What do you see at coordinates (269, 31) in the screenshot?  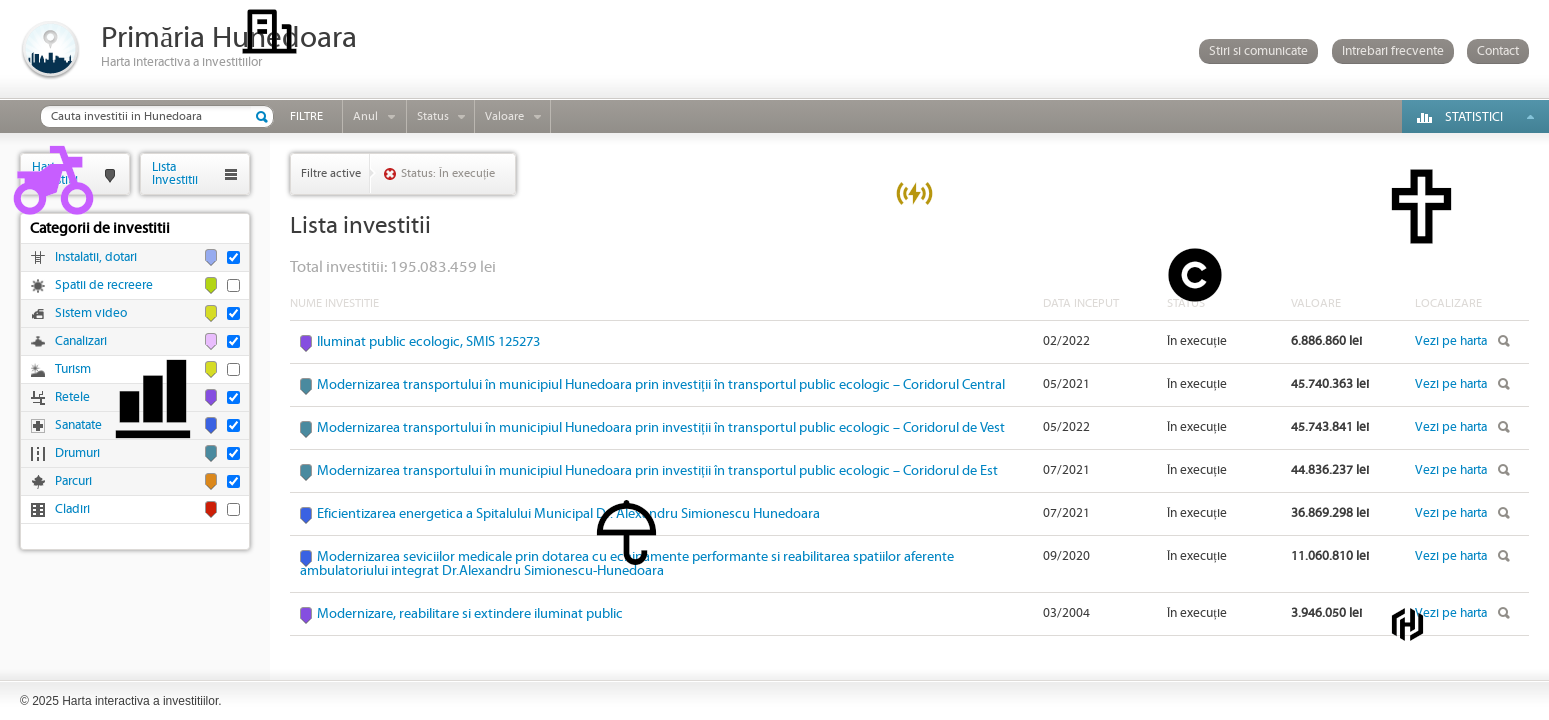 I see `view office or business location` at bounding box center [269, 31].